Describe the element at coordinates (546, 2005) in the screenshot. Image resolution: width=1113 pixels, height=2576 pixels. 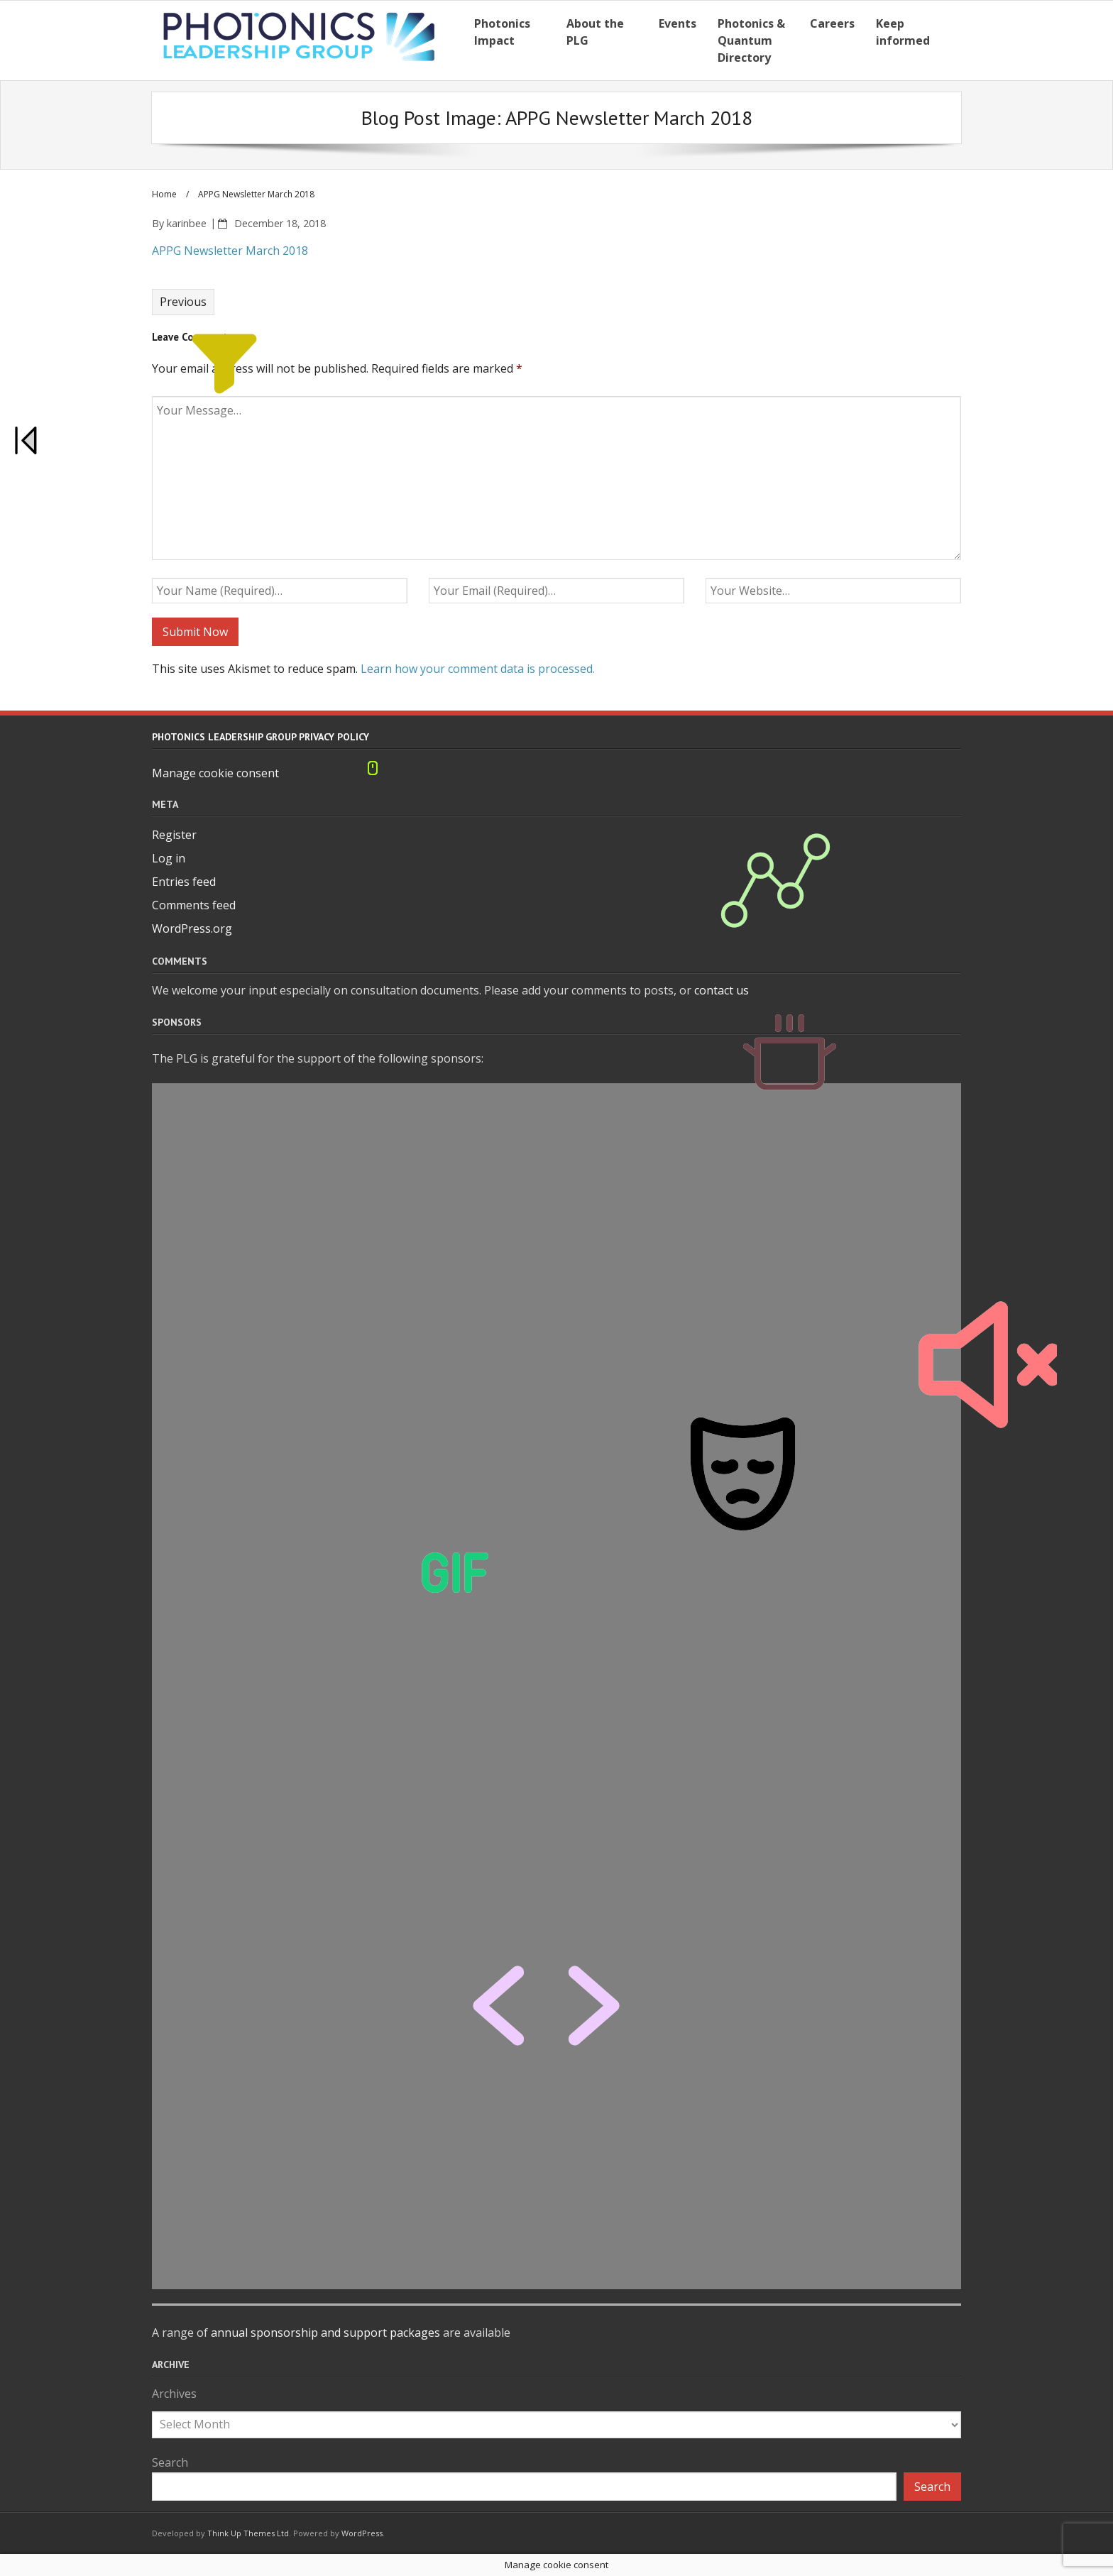
I see `view or edit source code` at that location.